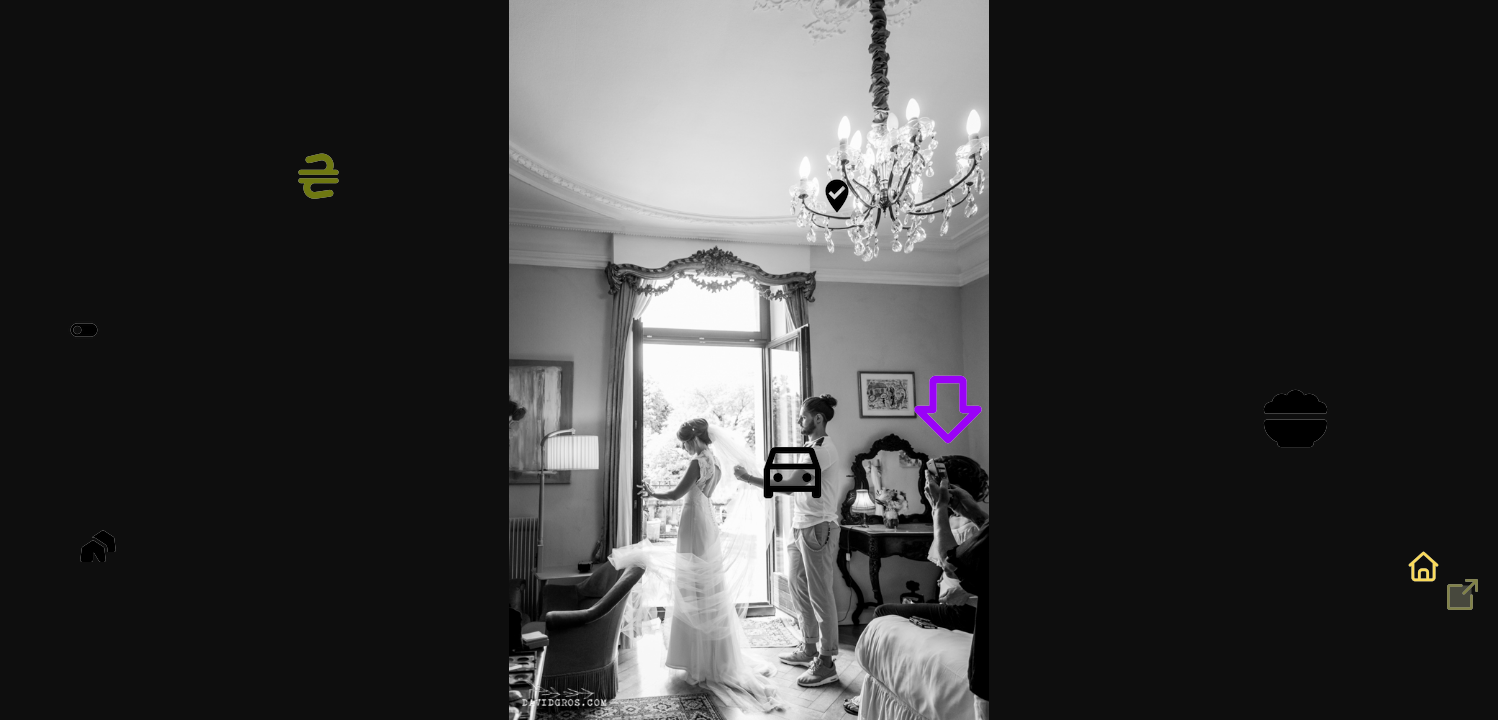 The image size is (1498, 720). What do you see at coordinates (1462, 594) in the screenshot?
I see `open link in a new window or tab` at bounding box center [1462, 594].